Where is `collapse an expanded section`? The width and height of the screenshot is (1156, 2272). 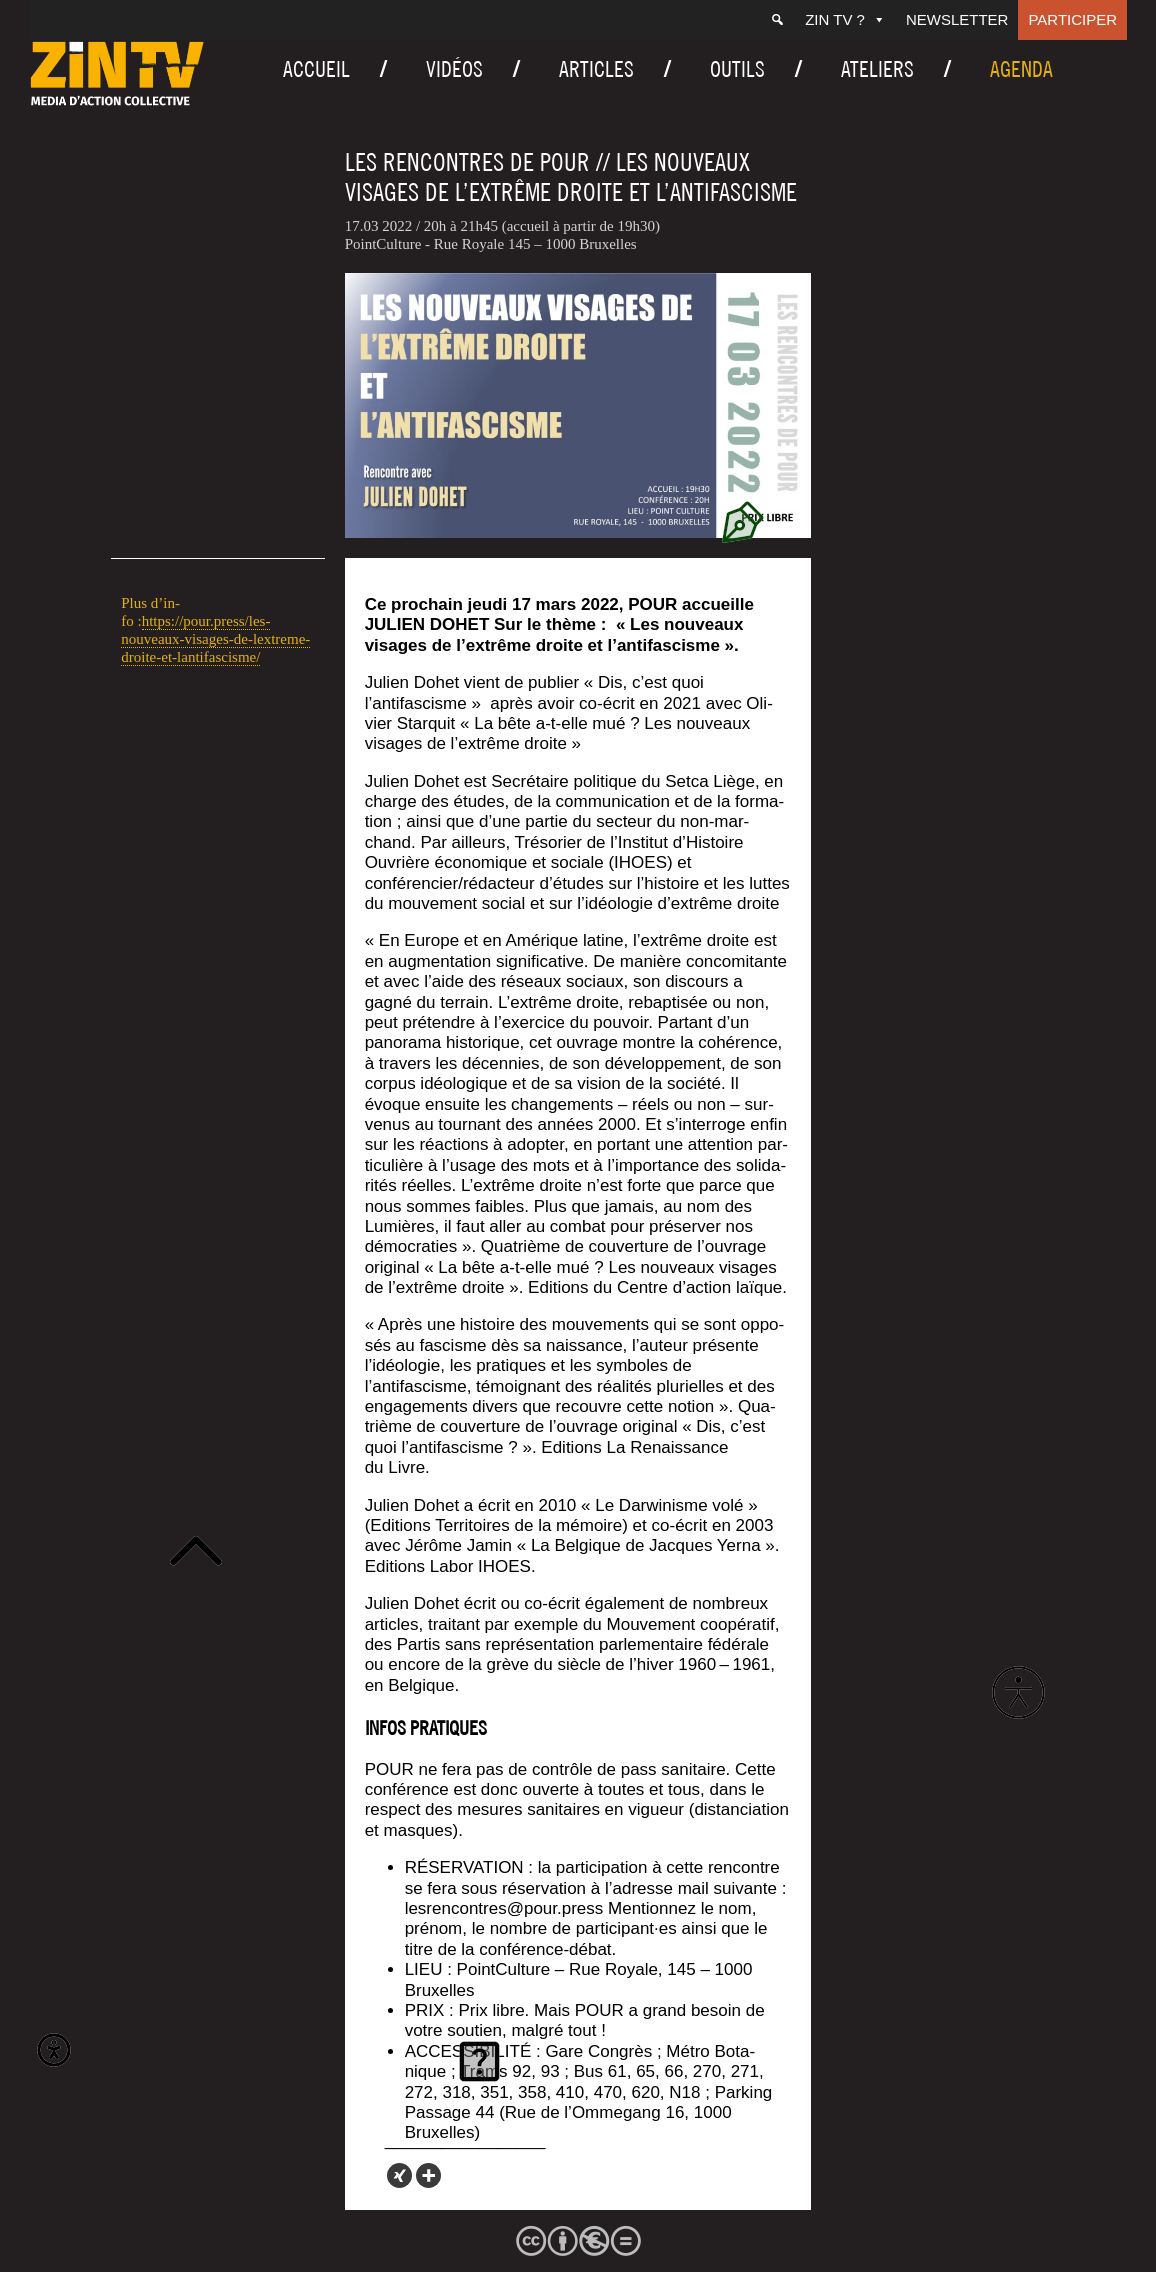 collapse an expanded section is located at coordinates (196, 1553).